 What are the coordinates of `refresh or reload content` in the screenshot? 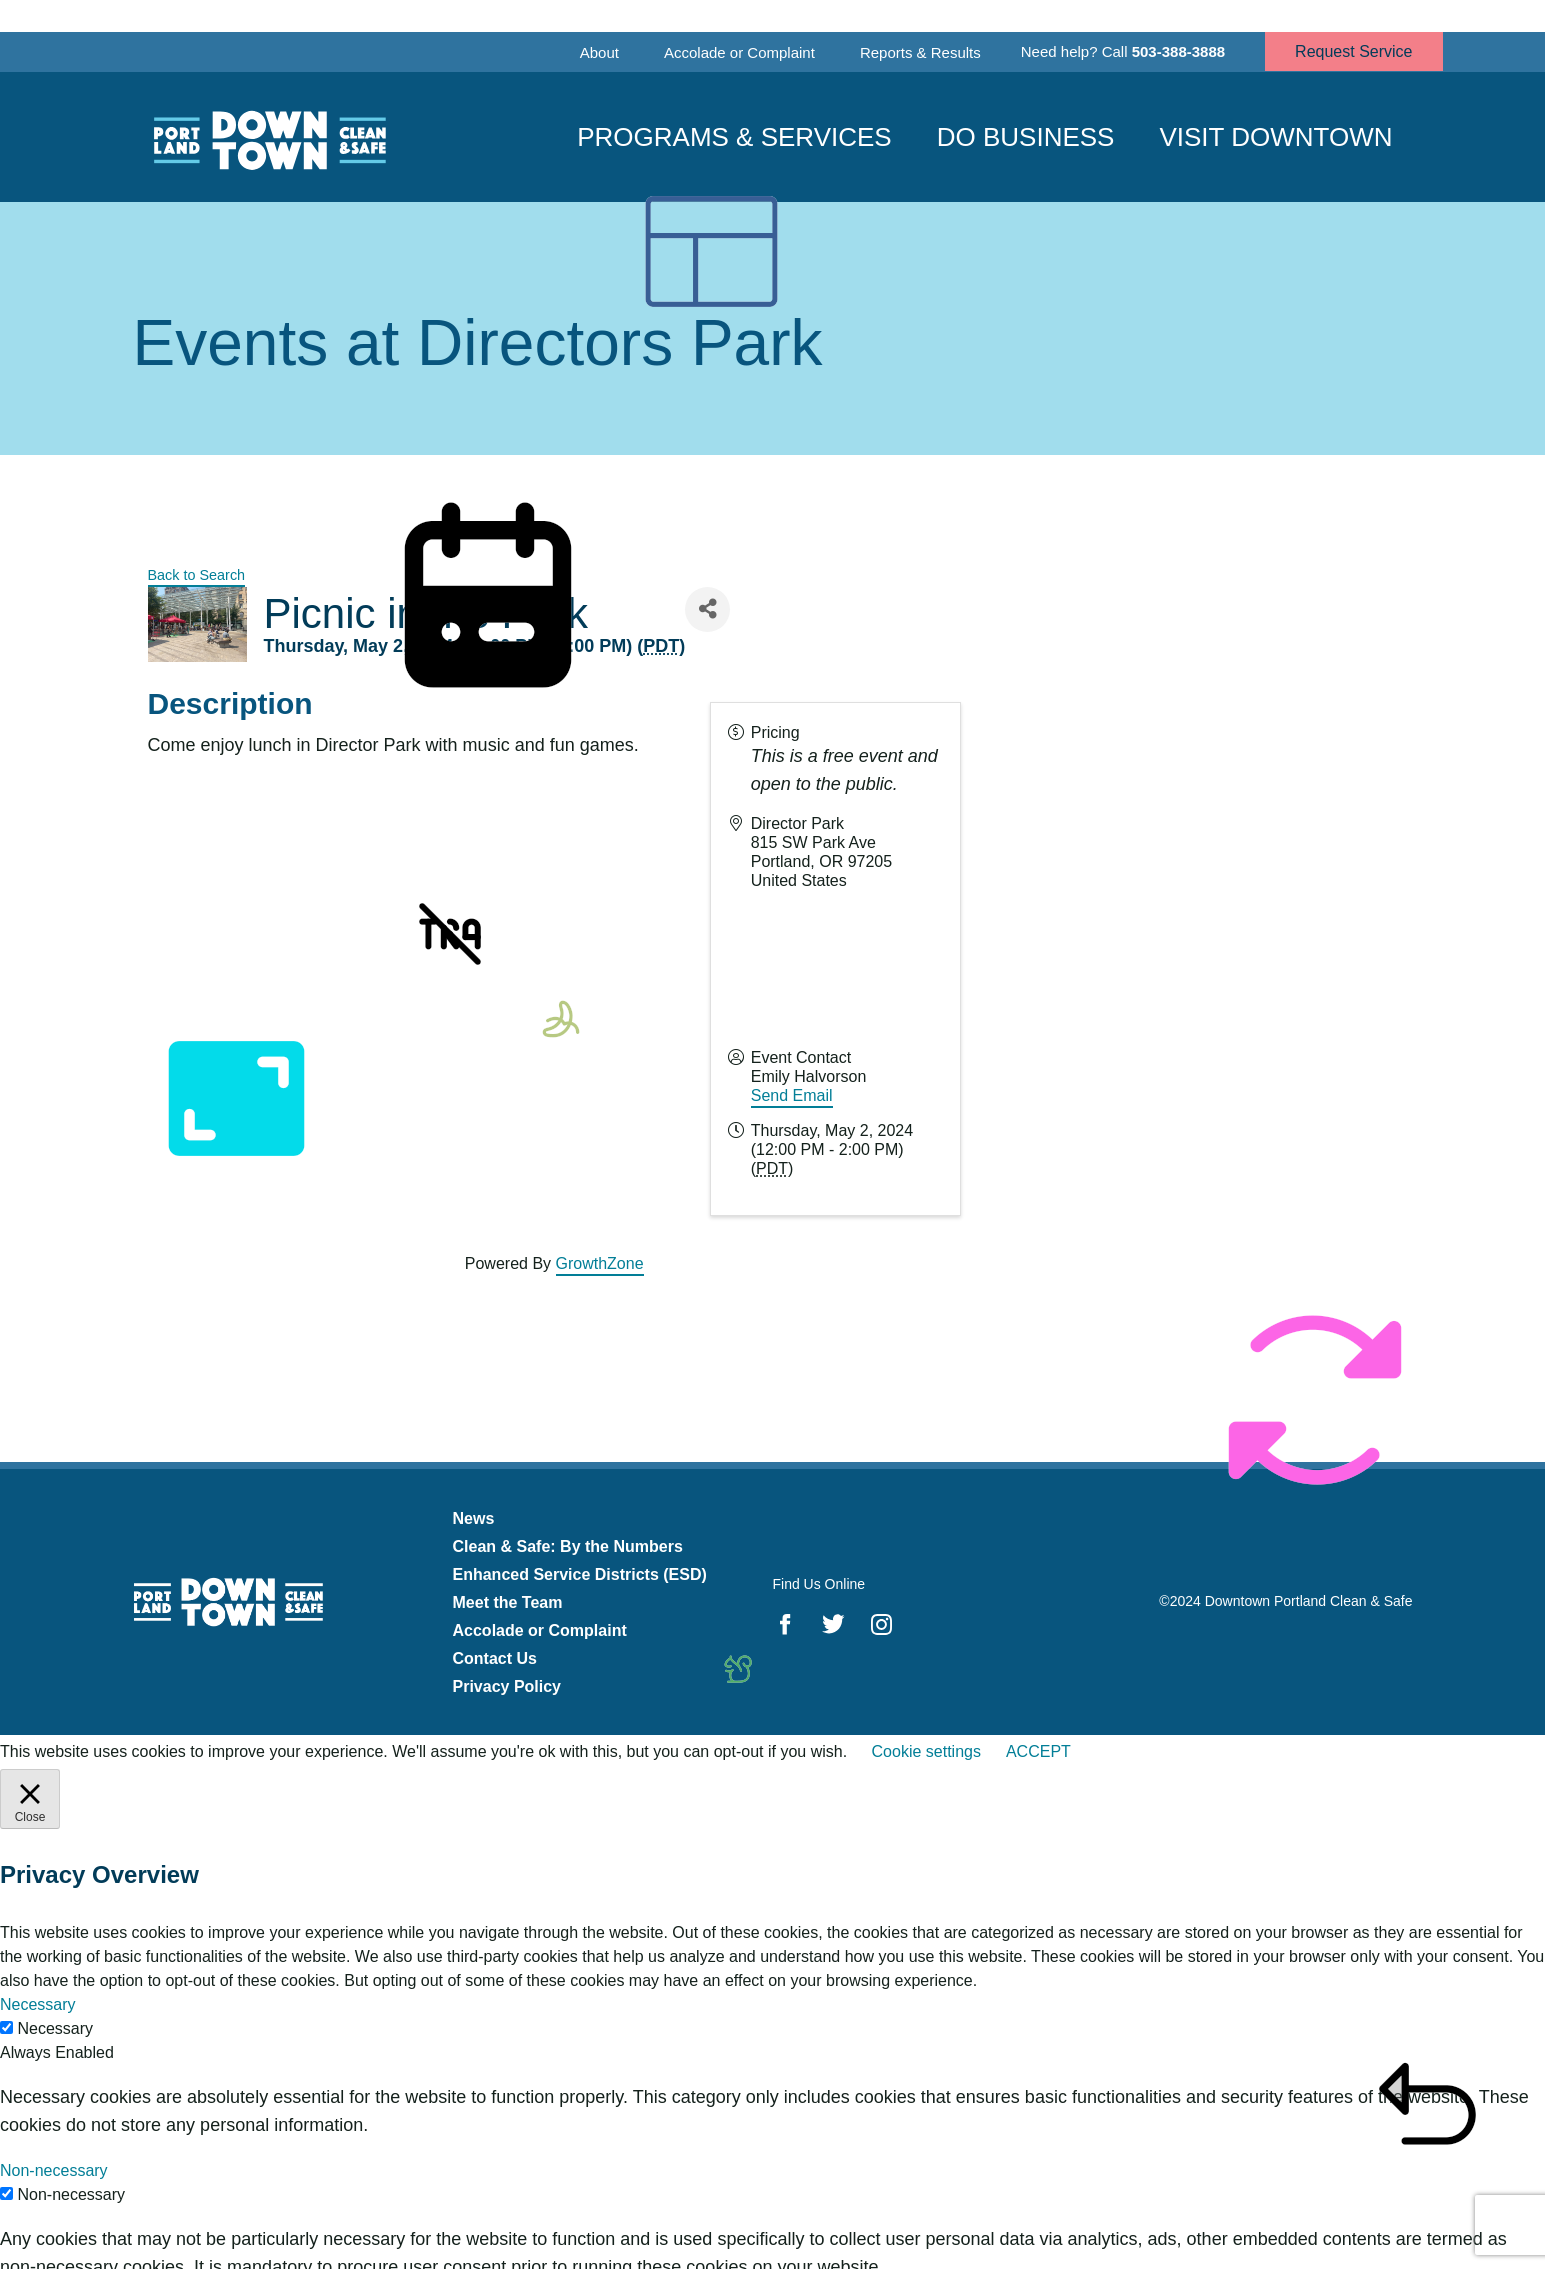 It's located at (1315, 1400).